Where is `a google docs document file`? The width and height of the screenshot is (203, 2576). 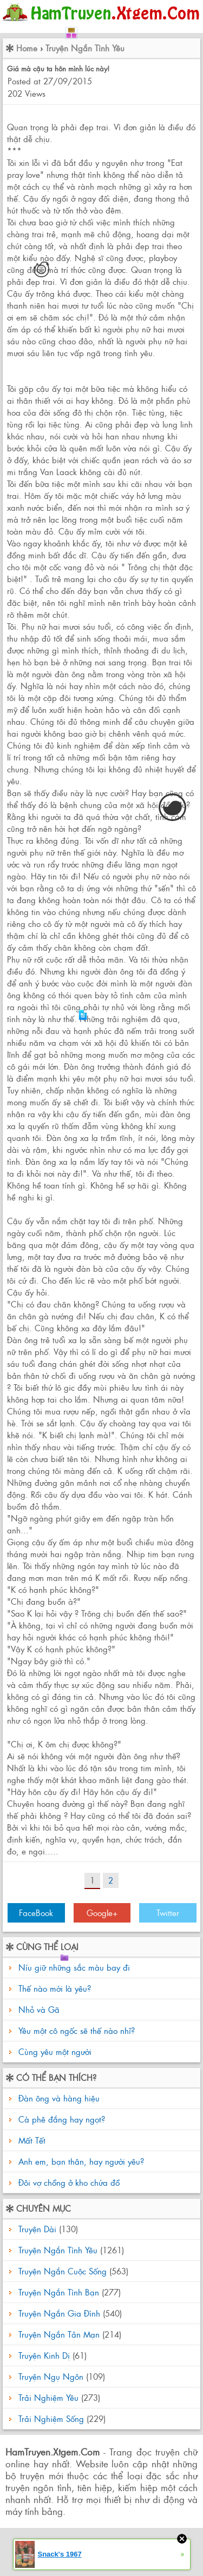
a google docs document file is located at coordinates (83, 1015).